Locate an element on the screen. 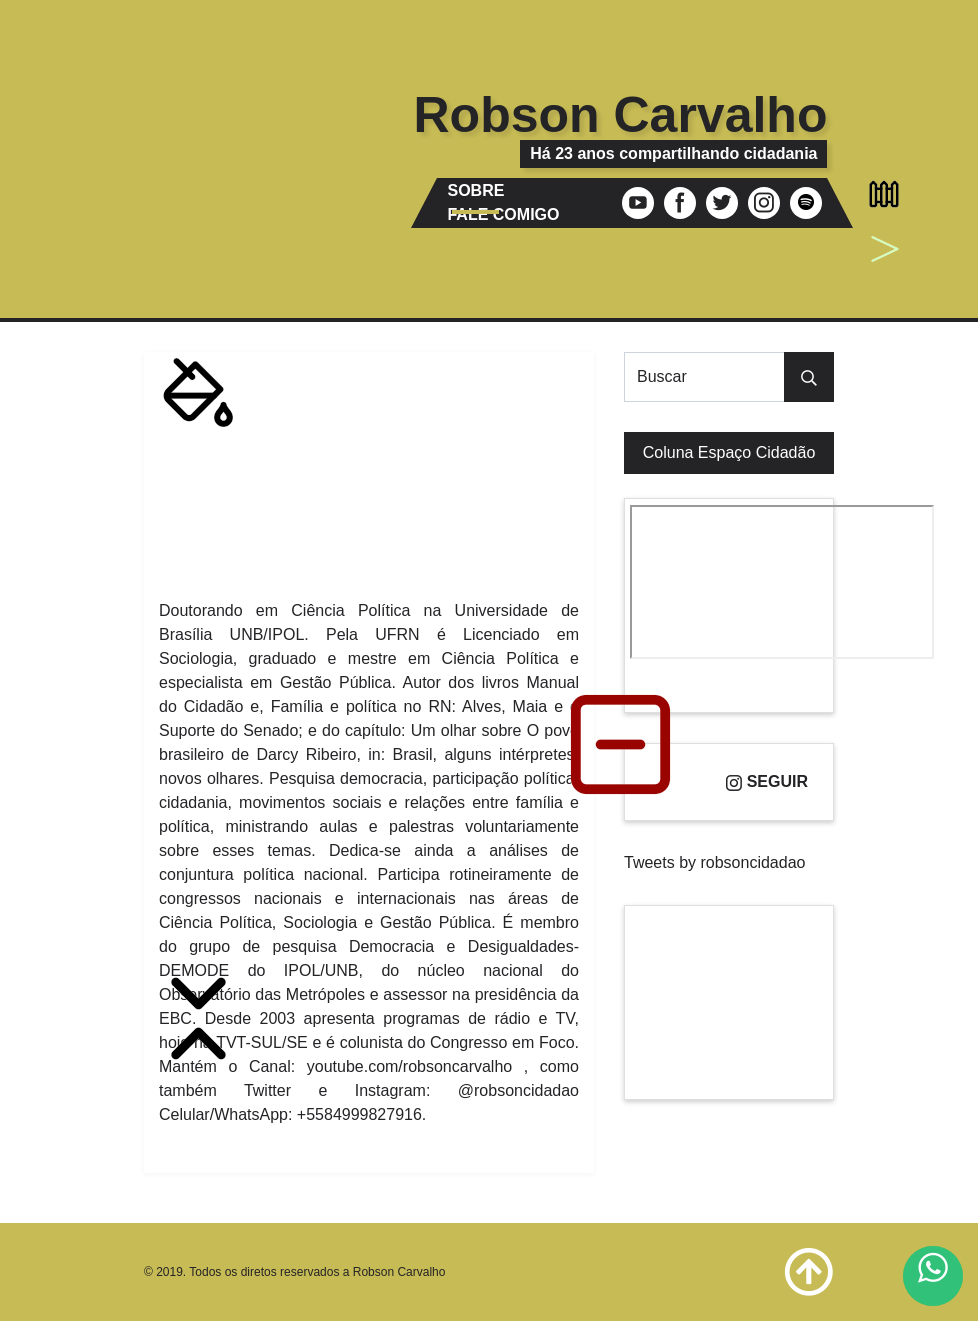 The height and width of the screenshot is (1321, 978). set boundary or privacy restrictions is located at coordinates (884, 194).